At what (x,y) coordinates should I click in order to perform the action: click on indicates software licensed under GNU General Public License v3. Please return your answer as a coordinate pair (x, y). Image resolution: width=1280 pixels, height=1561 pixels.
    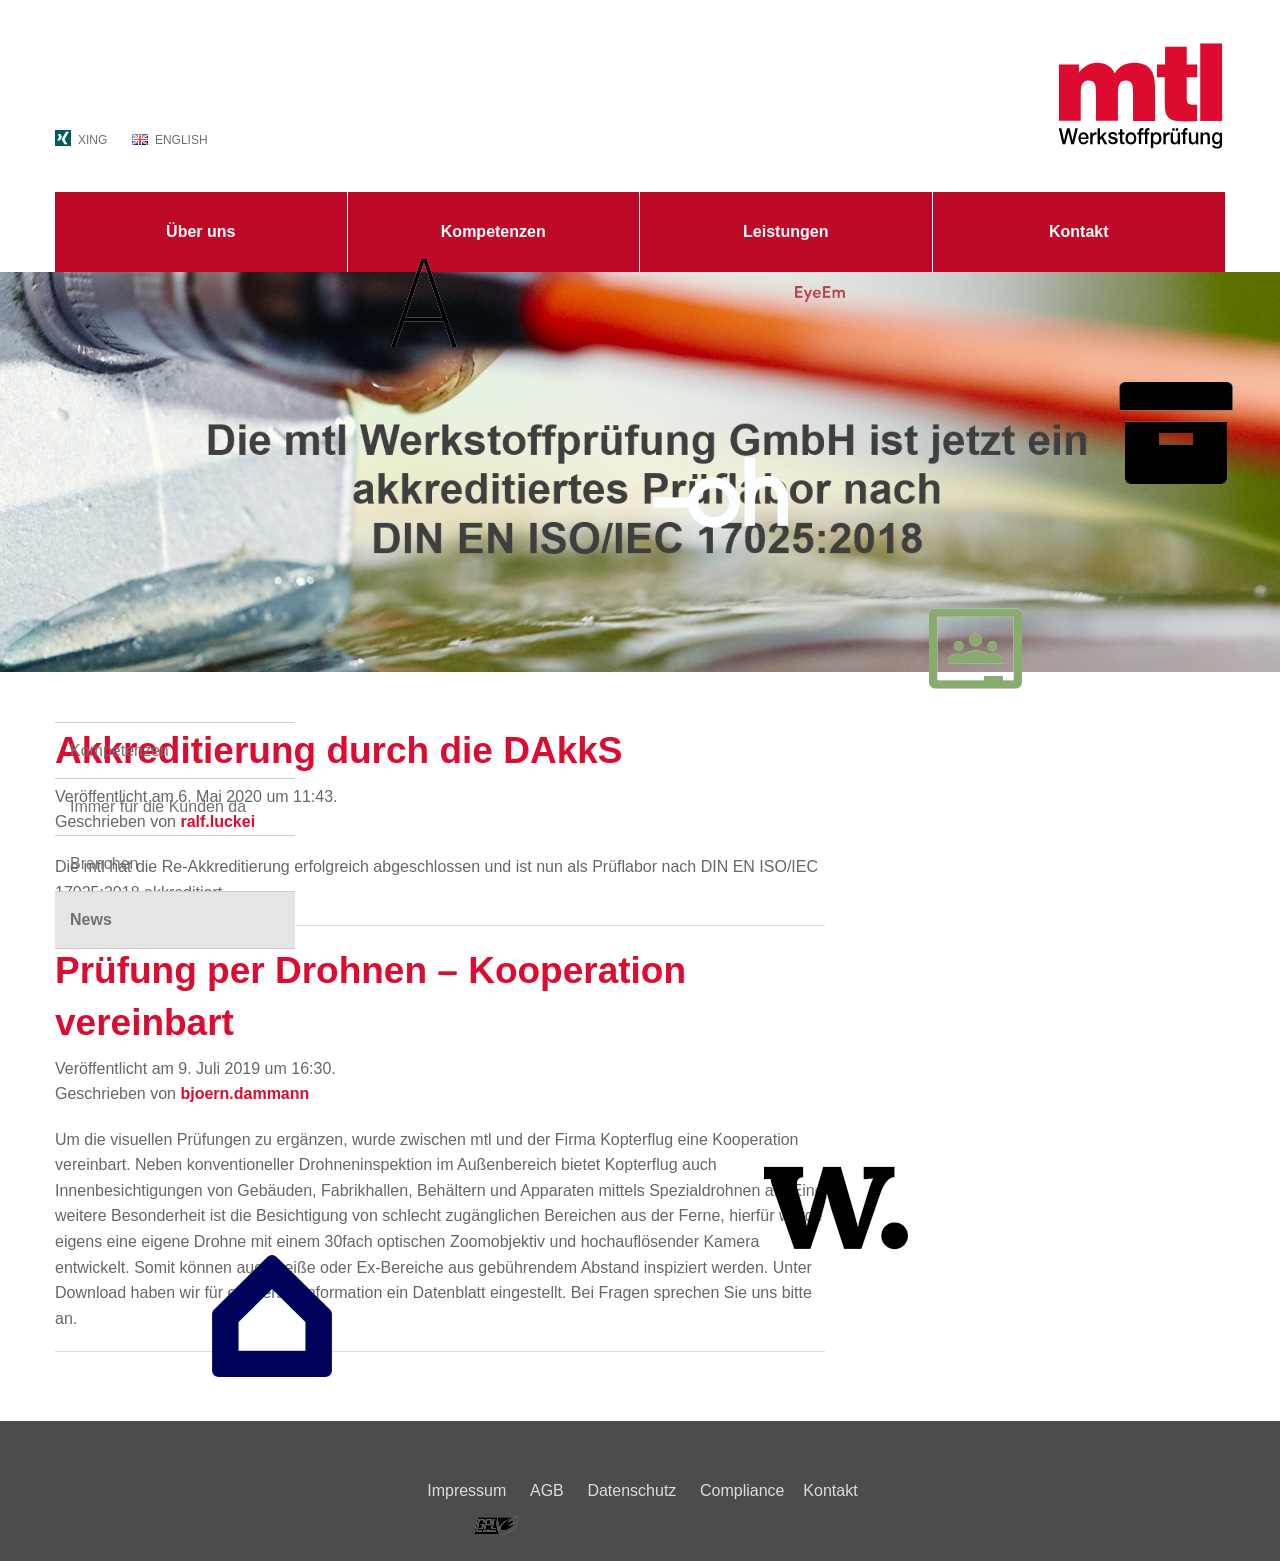
    Looking at the image, I should click on (496, 1525).